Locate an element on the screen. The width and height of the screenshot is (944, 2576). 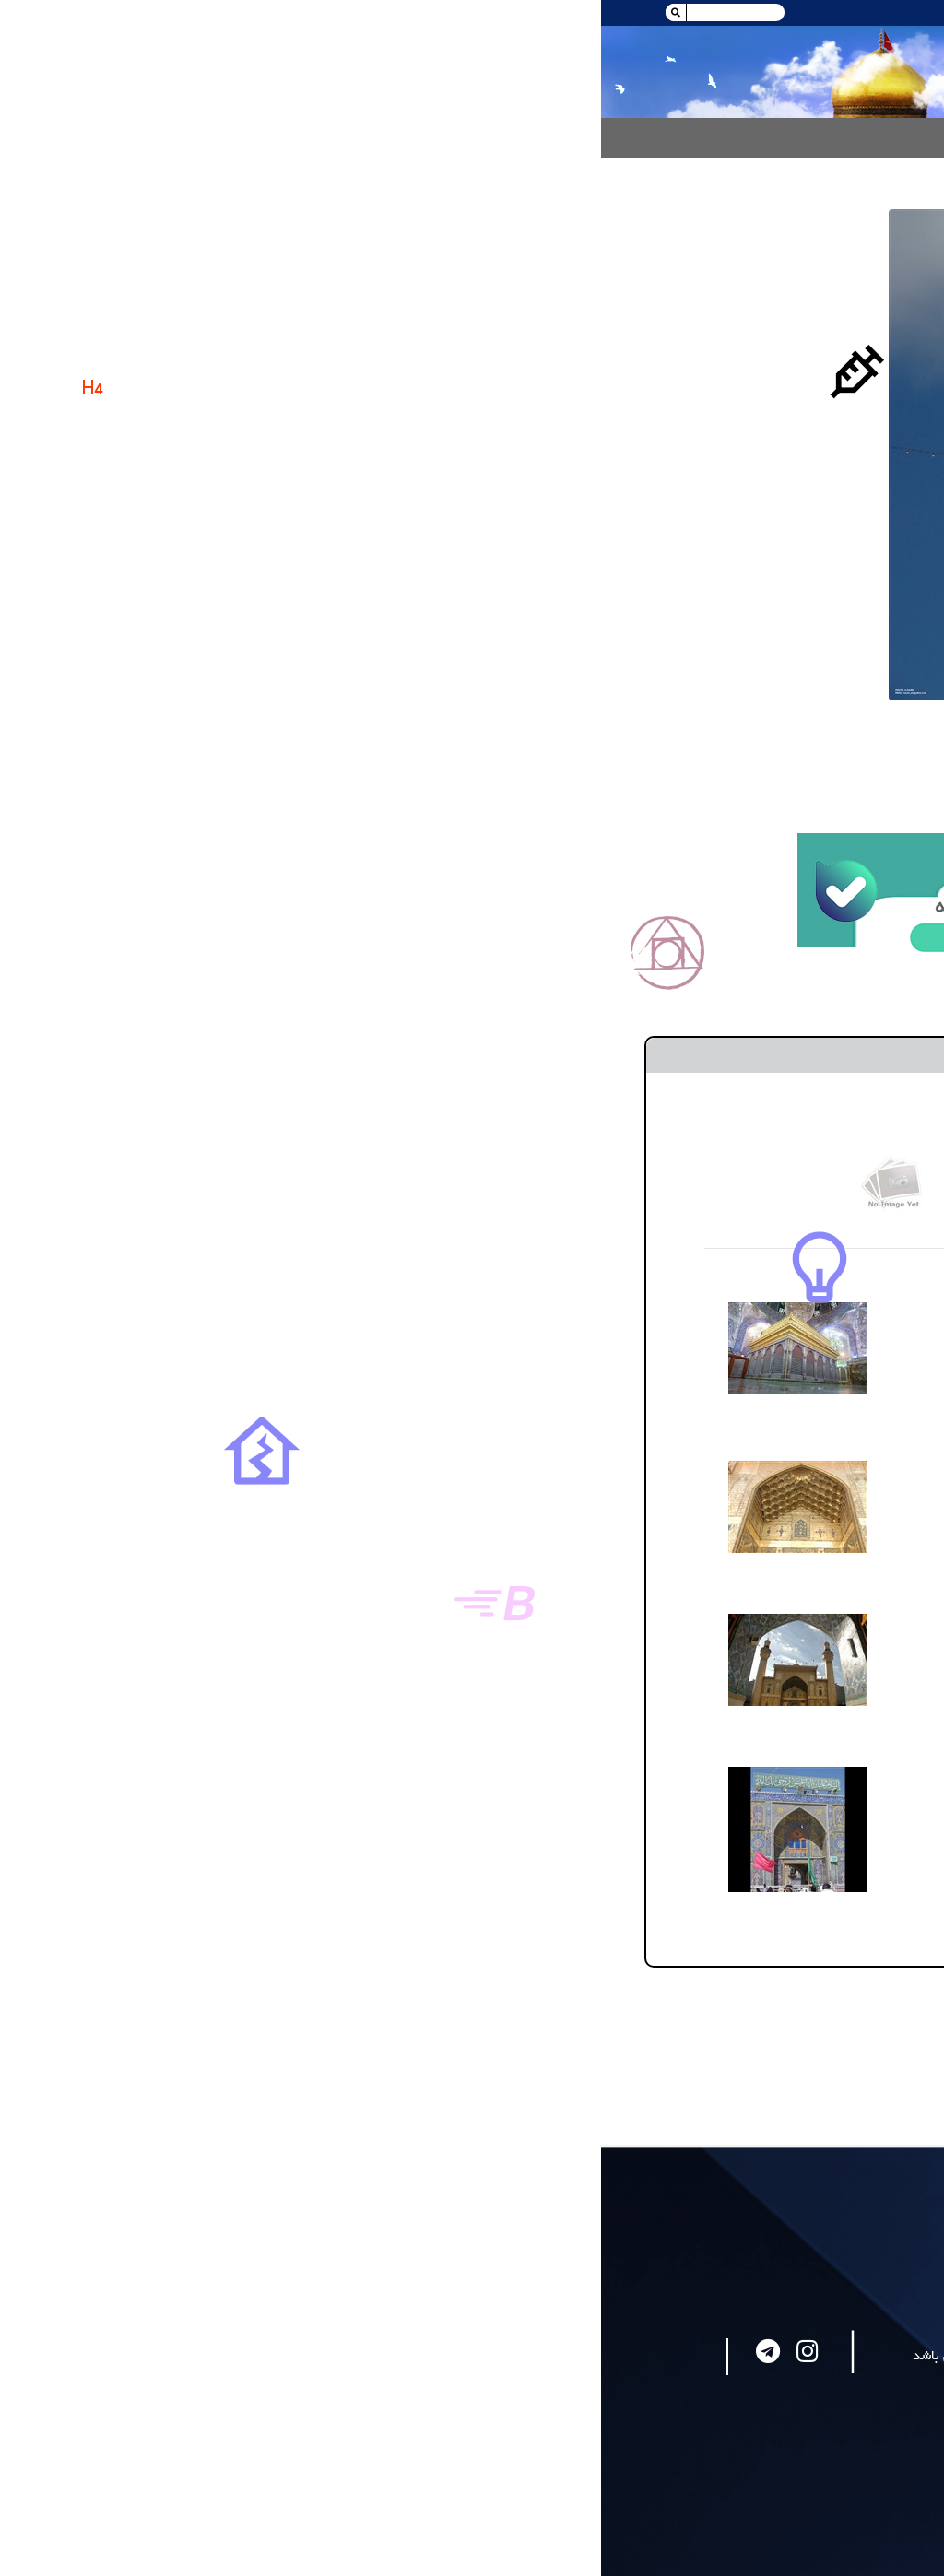
access vaccination or immunization records is located at coordinates (857, 371).